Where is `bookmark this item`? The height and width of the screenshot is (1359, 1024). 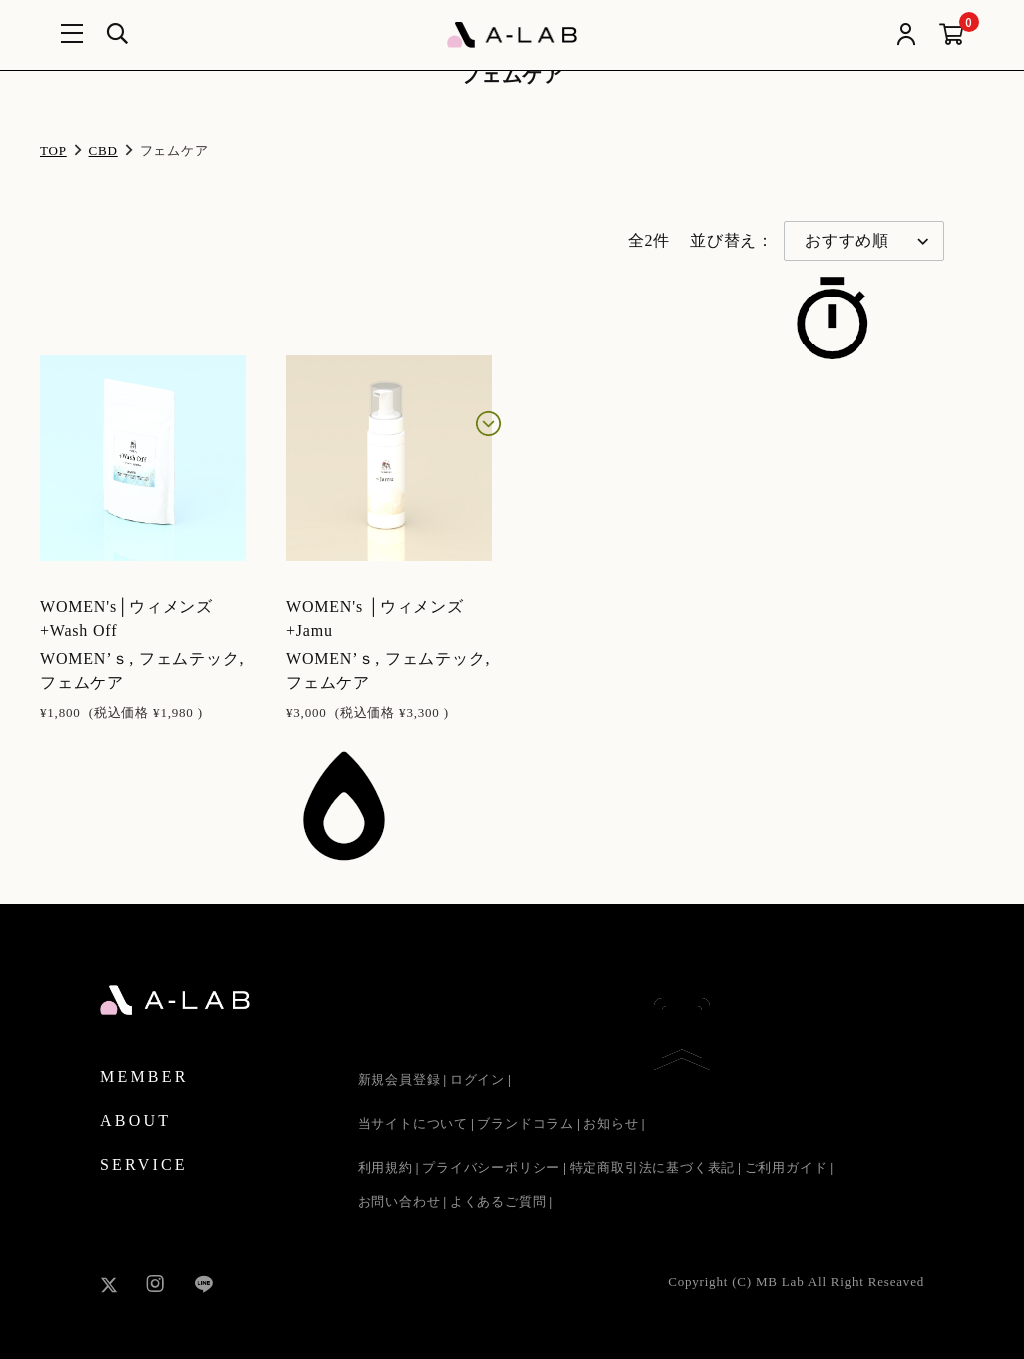
bookmark this item is located at coordinates (682, 1034).